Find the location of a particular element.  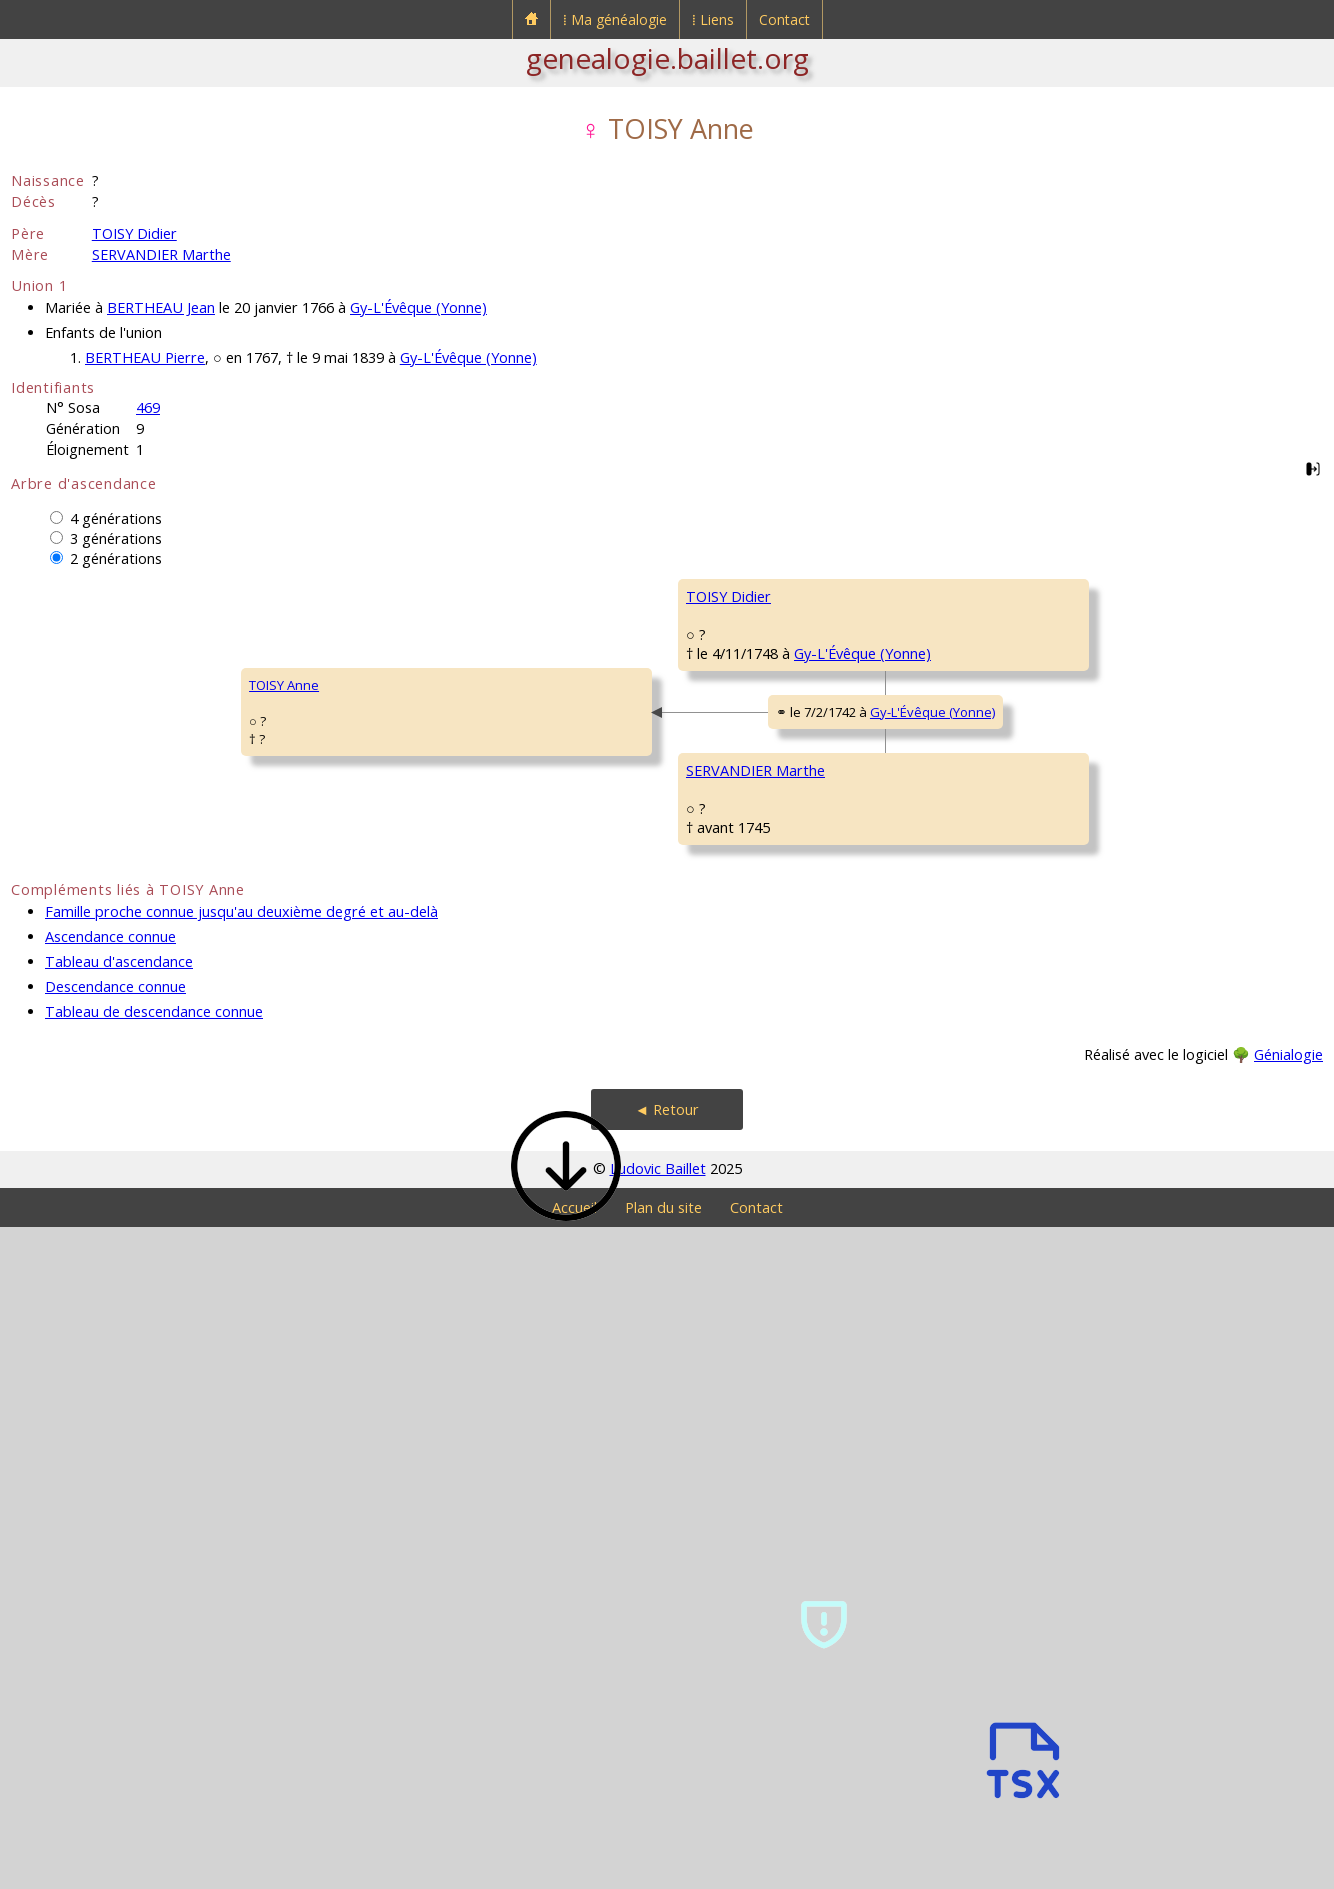

move element to the right is located at coordinates (1313, 469).